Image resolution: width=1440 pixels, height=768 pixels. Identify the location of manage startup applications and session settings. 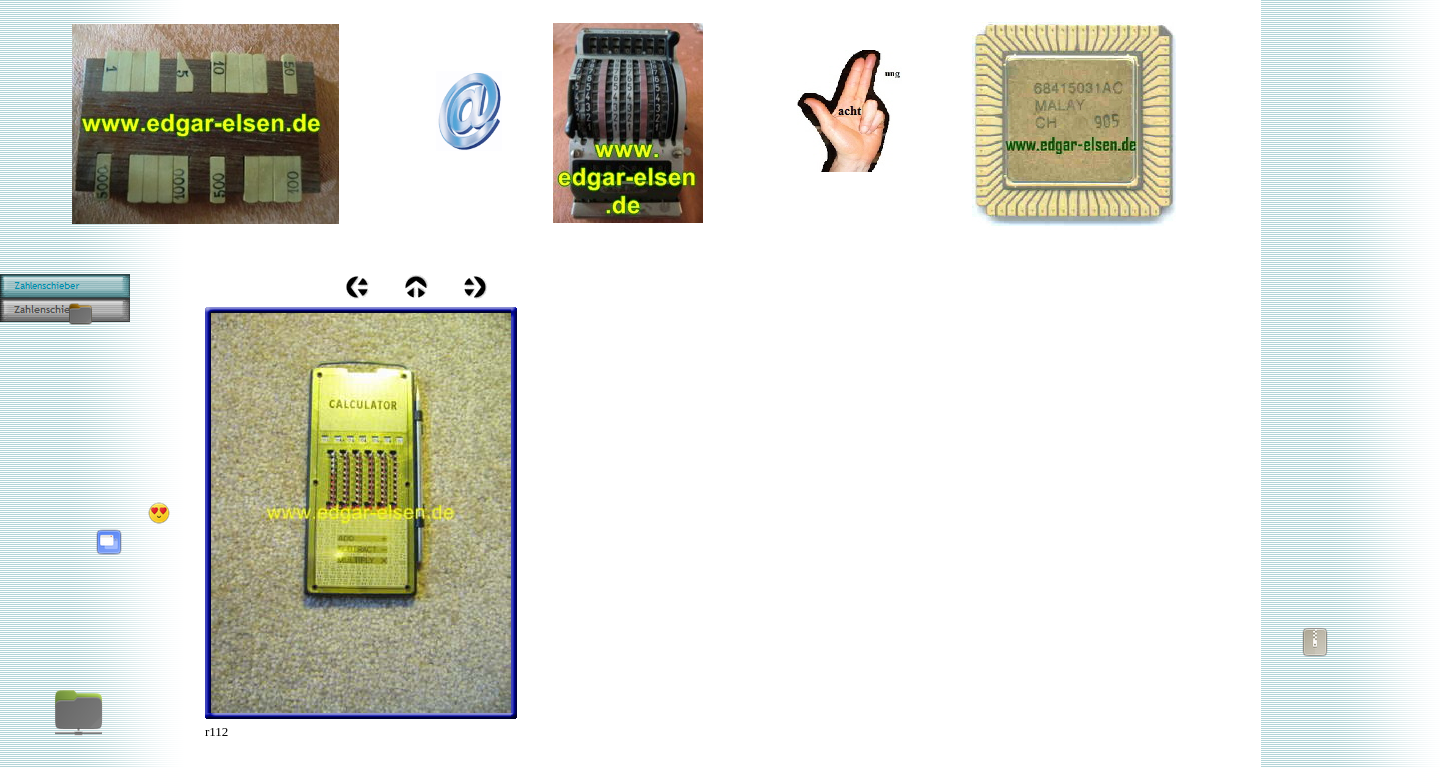
(109, 542).